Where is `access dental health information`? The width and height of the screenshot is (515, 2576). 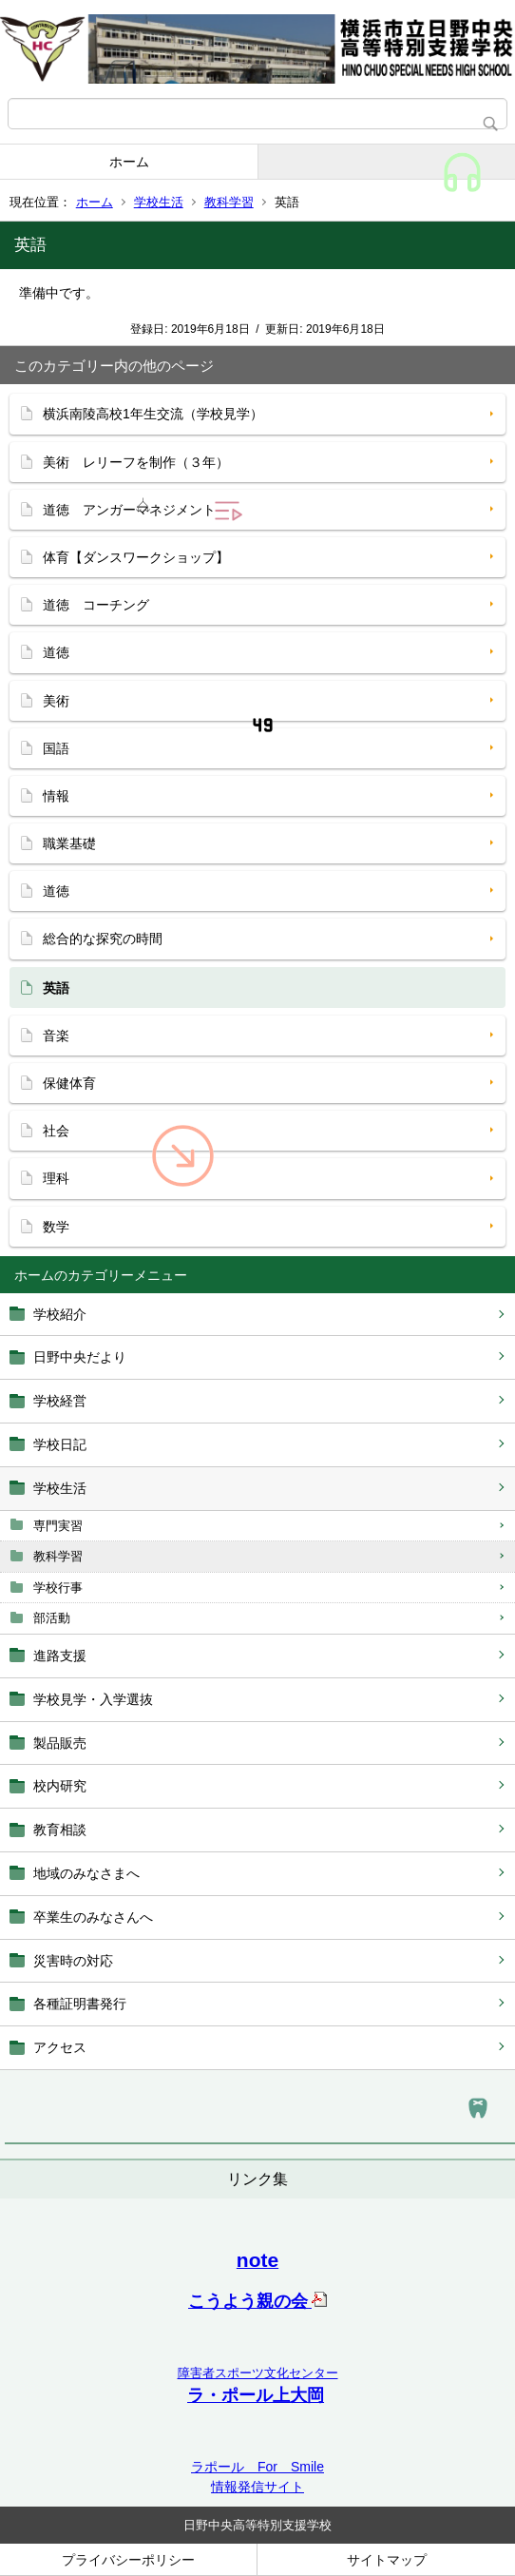
access dental health information is located at coordinates (478, 2108).